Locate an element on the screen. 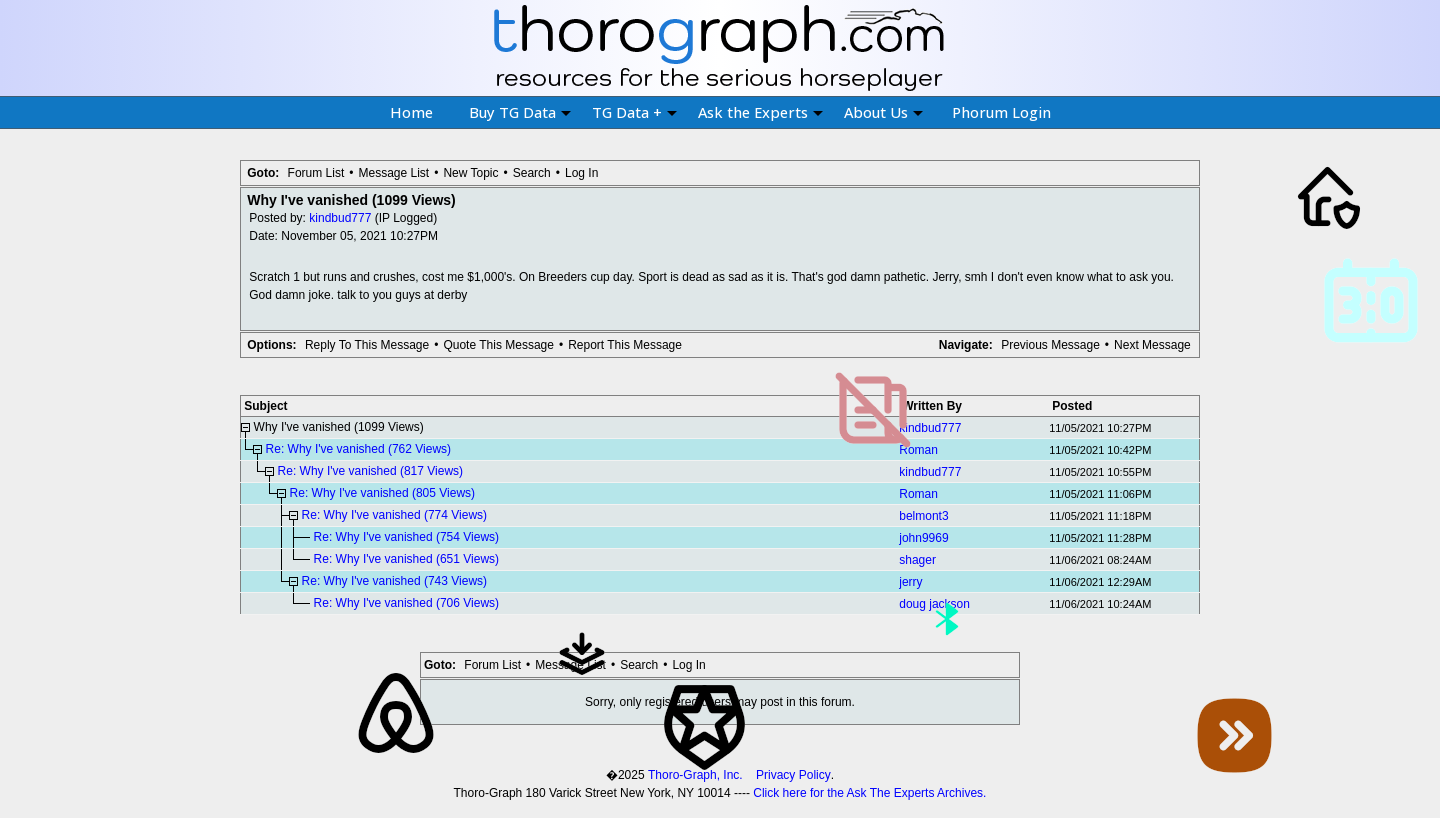 The width and height of the screenshot is (1440, 818). disable news feed notifications is located at coordinates (873, 410).